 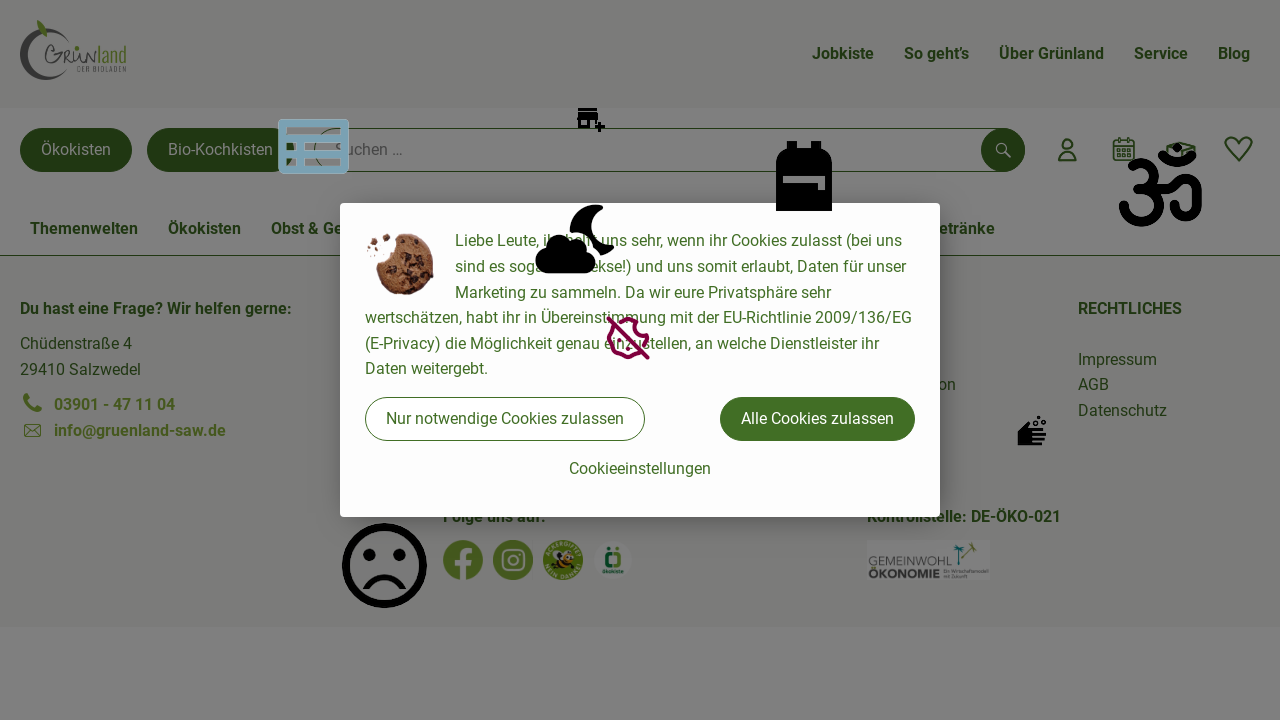 What do you see at coordinates (1032, 430) in the screenshot?
I see `indicates handwashing or hygiene facilities nearby` at bounding box center [1032, 430].